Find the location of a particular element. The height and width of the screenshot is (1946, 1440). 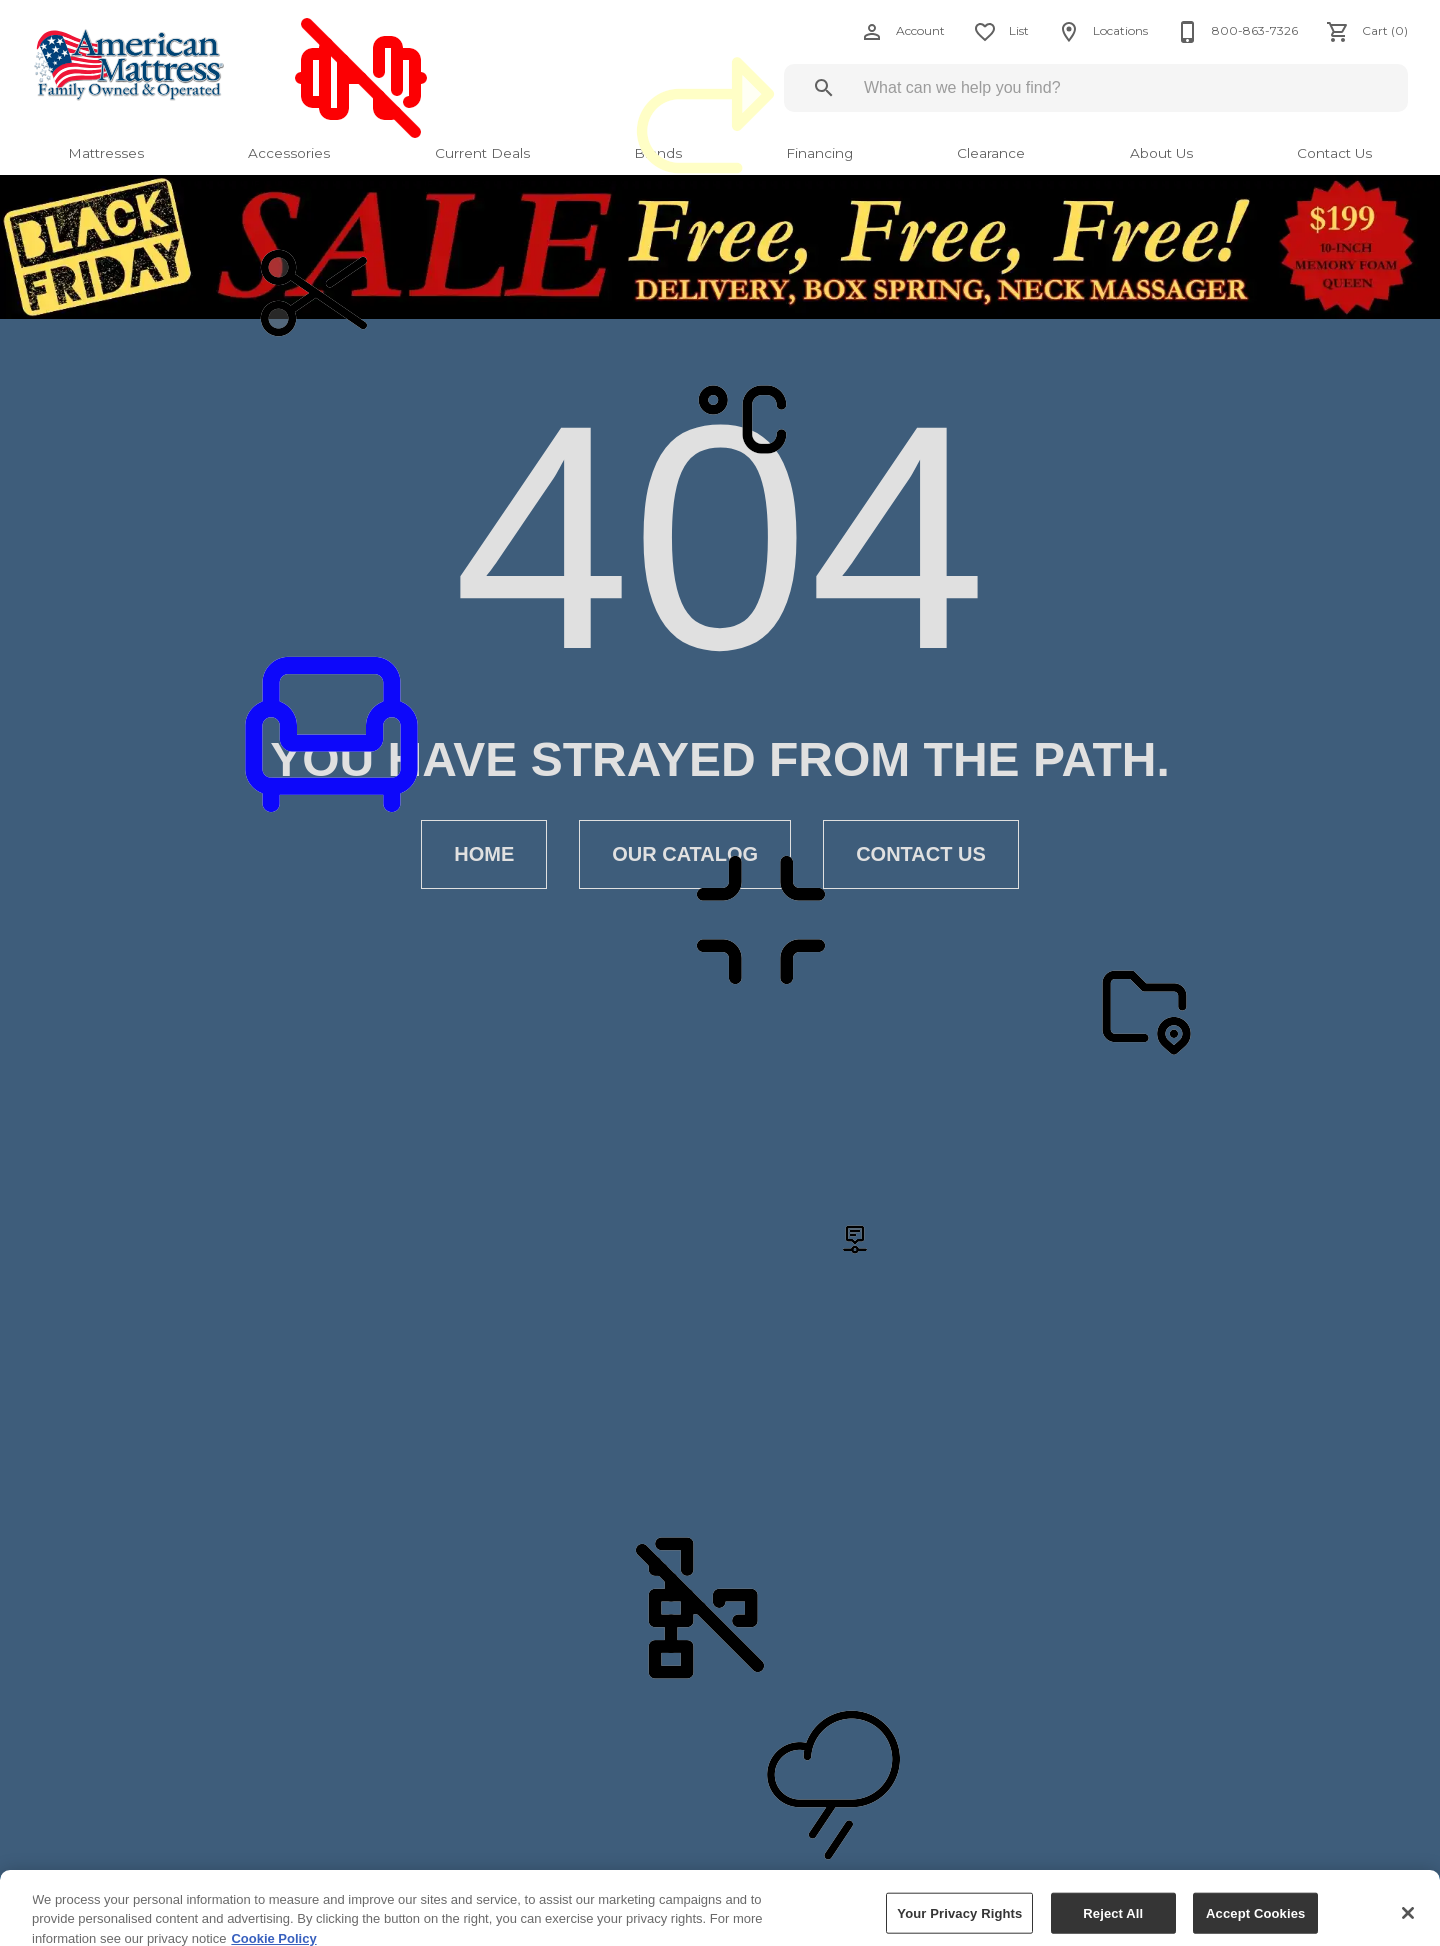

minimize or exit fullscreen mode is located at coordinates (761, 920).